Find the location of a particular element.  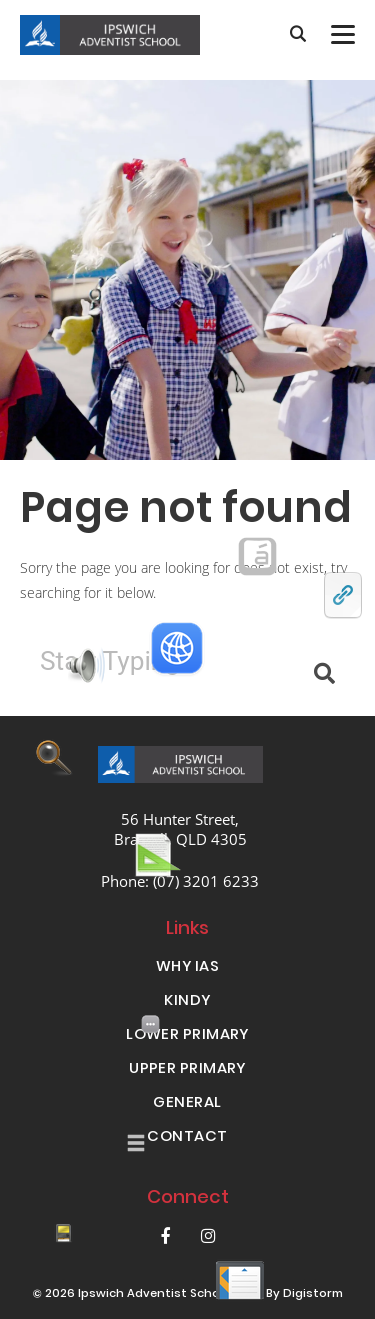

access removable flash storage device is located at coordinates (63, 1233).